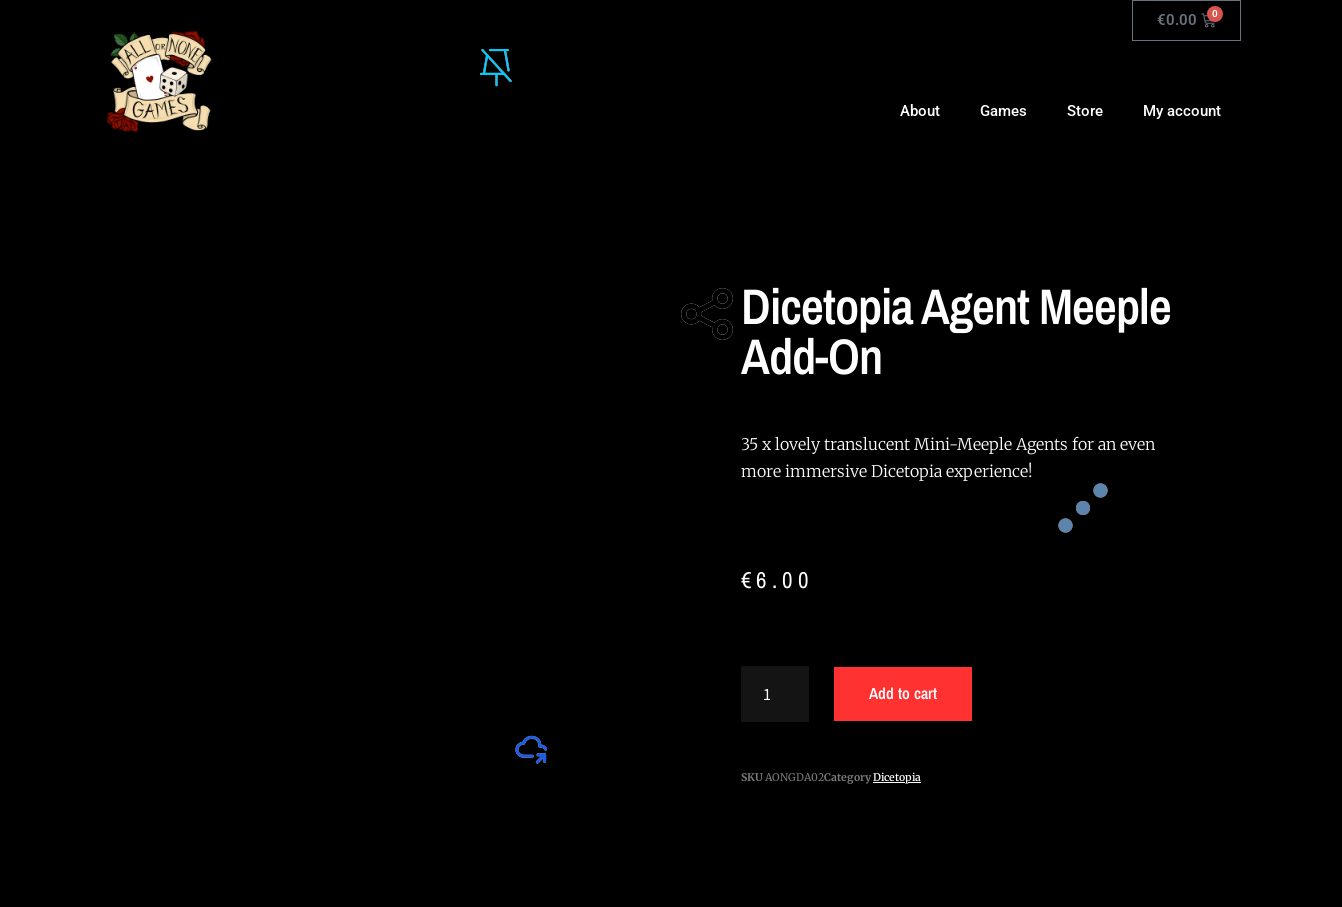  Describe the element at coordinates (531, 747) in the screenshot. I see `share a file to the cloud` at that location.